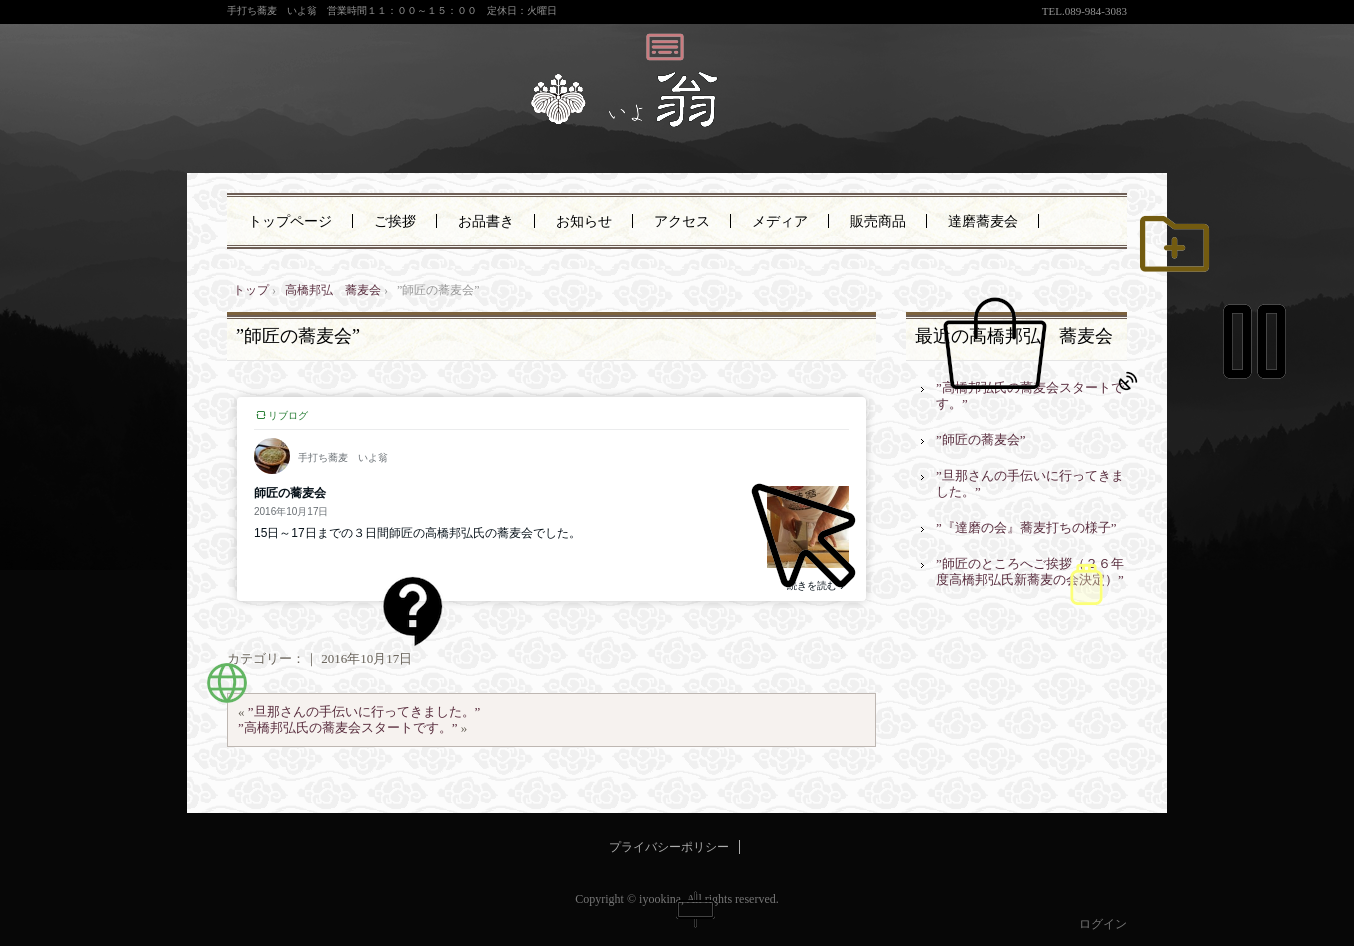 This screenshot has width=1354, height=946. I want to click on open on-screen keyboard, so click(665, 47).